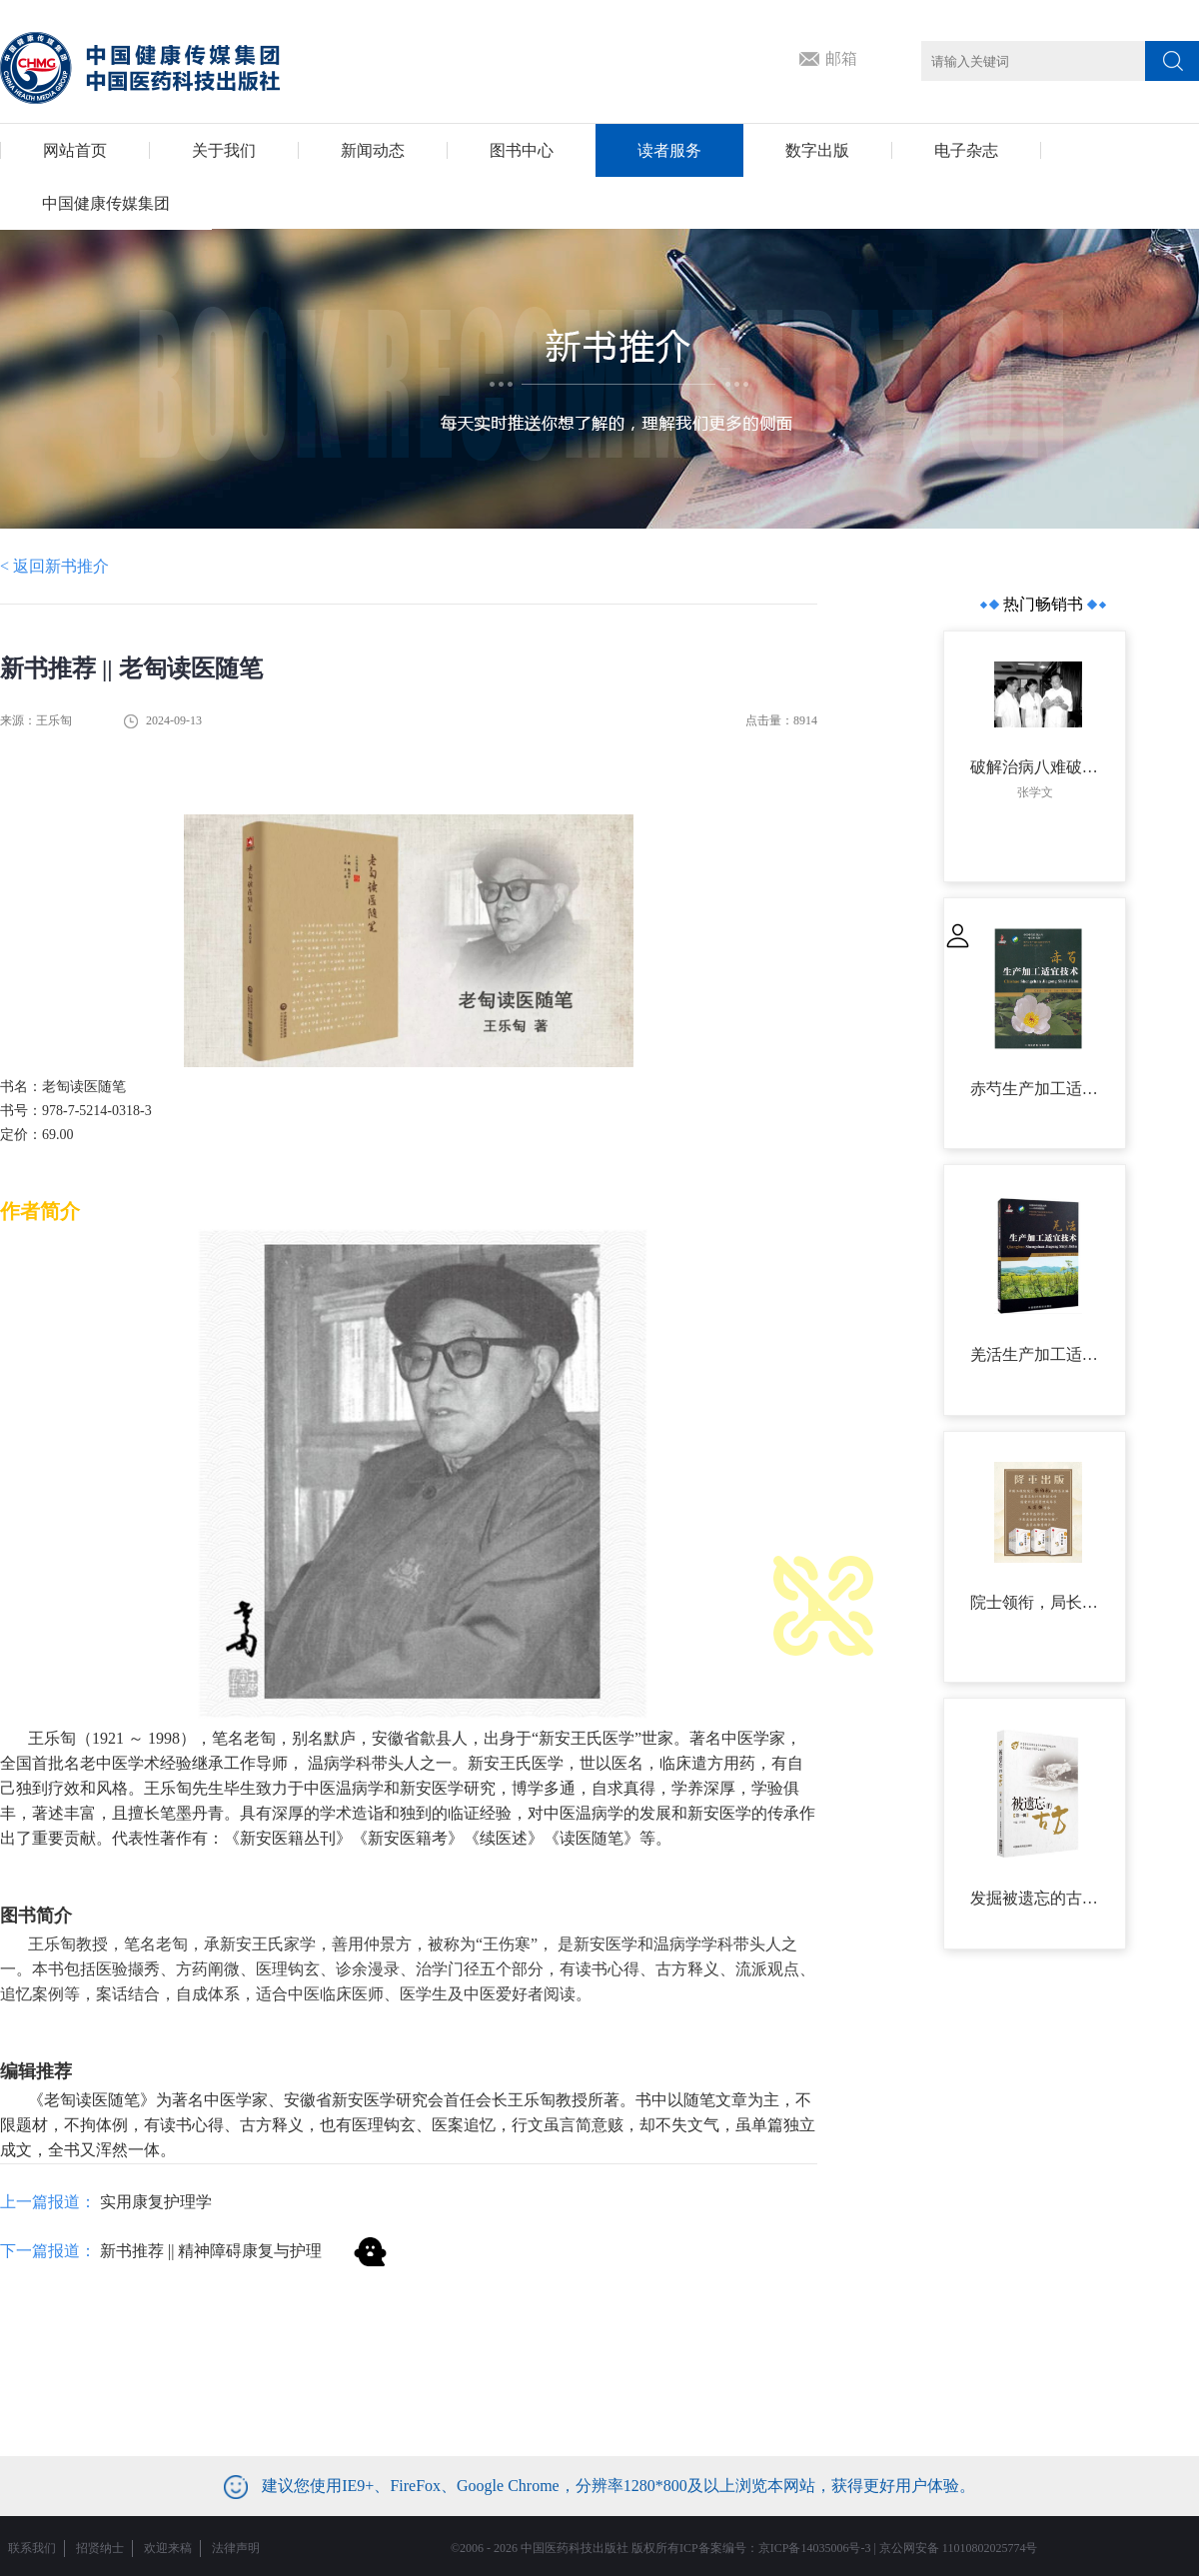 The height and width of the screenshot is (2576, 1199). What do you see at coordinates (823, 1606) in the screenshot?
I see `drone connectivity disabled` at bounding box center [823, 1606].